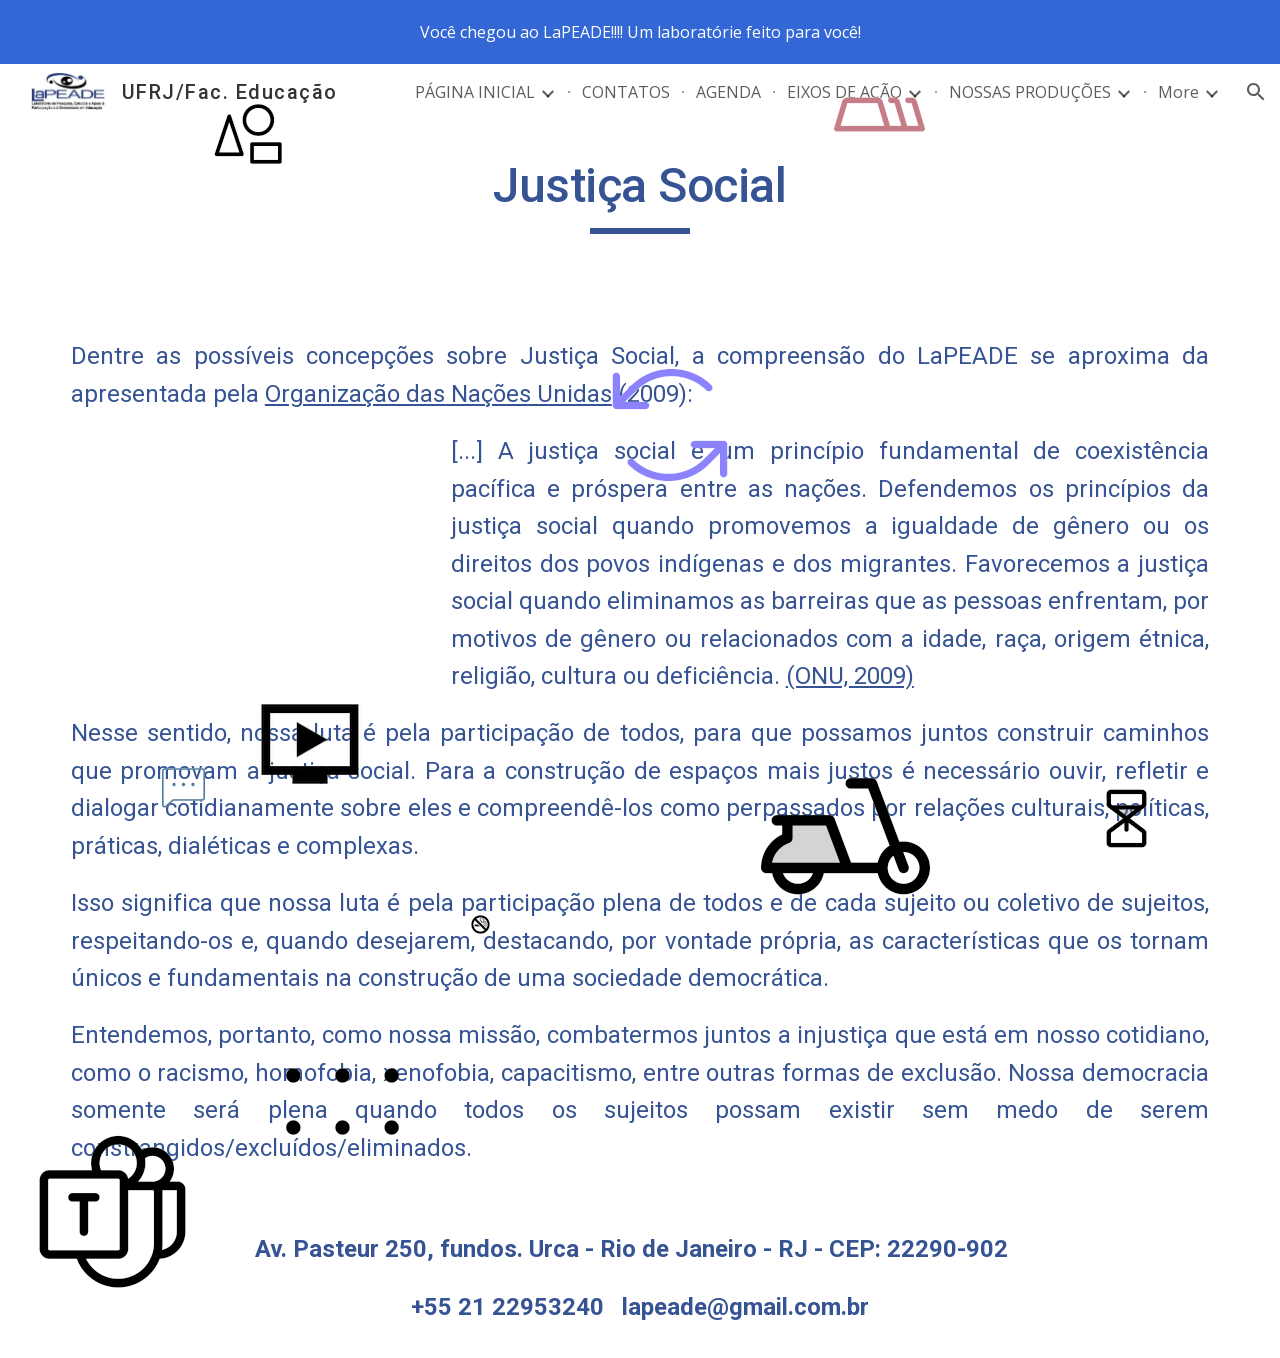 Image resolution: width=1280 pixels, height=1358 pixels. Describe the element at coordinates (183, 784) in the screenshot. I see `open chat or messaging` at that location.